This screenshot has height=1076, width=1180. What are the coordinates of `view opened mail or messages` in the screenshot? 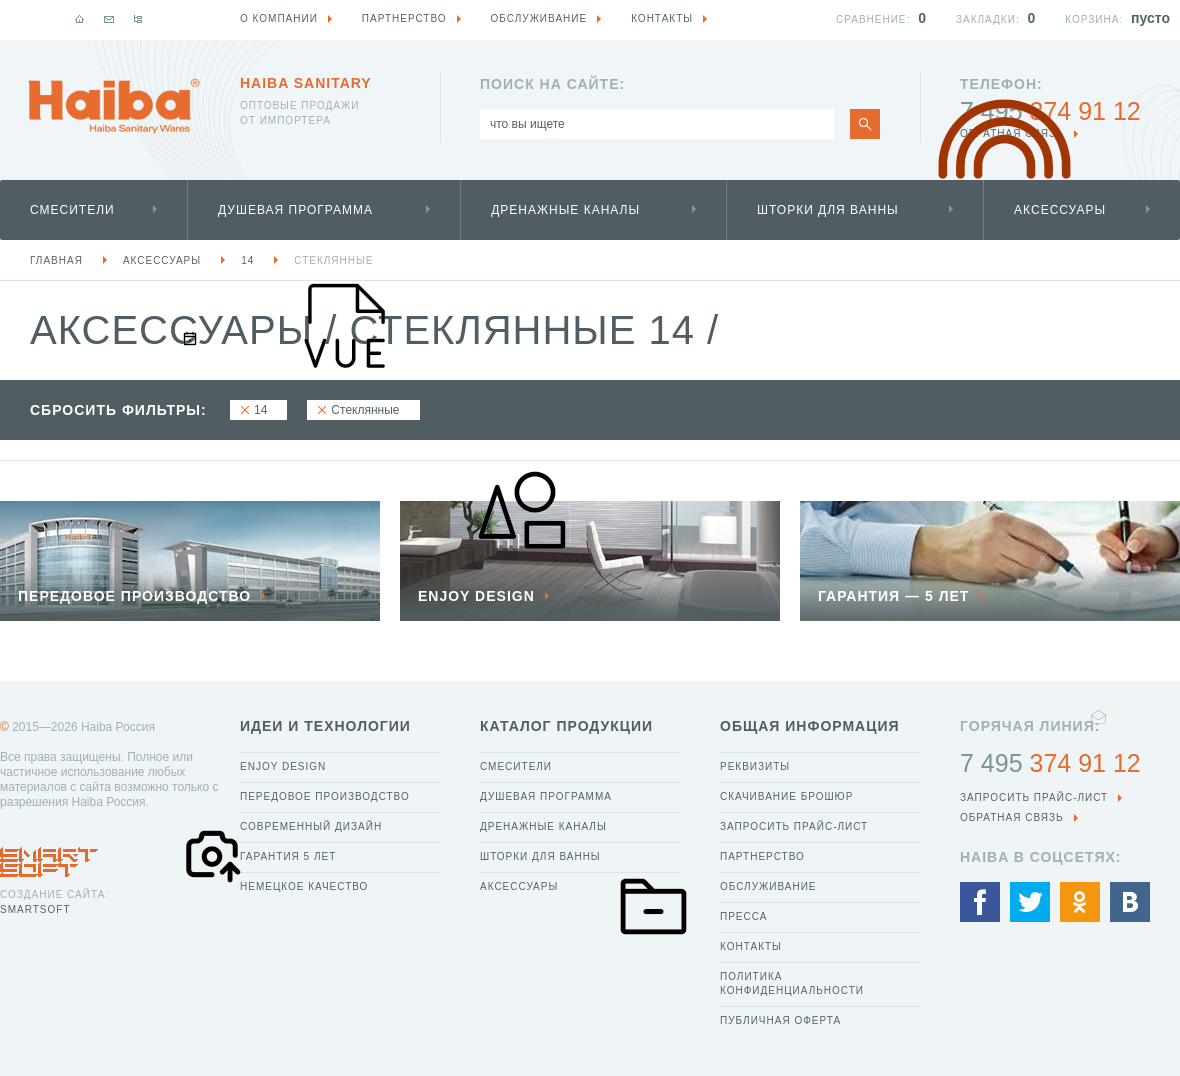 It's located at (1098, 717).